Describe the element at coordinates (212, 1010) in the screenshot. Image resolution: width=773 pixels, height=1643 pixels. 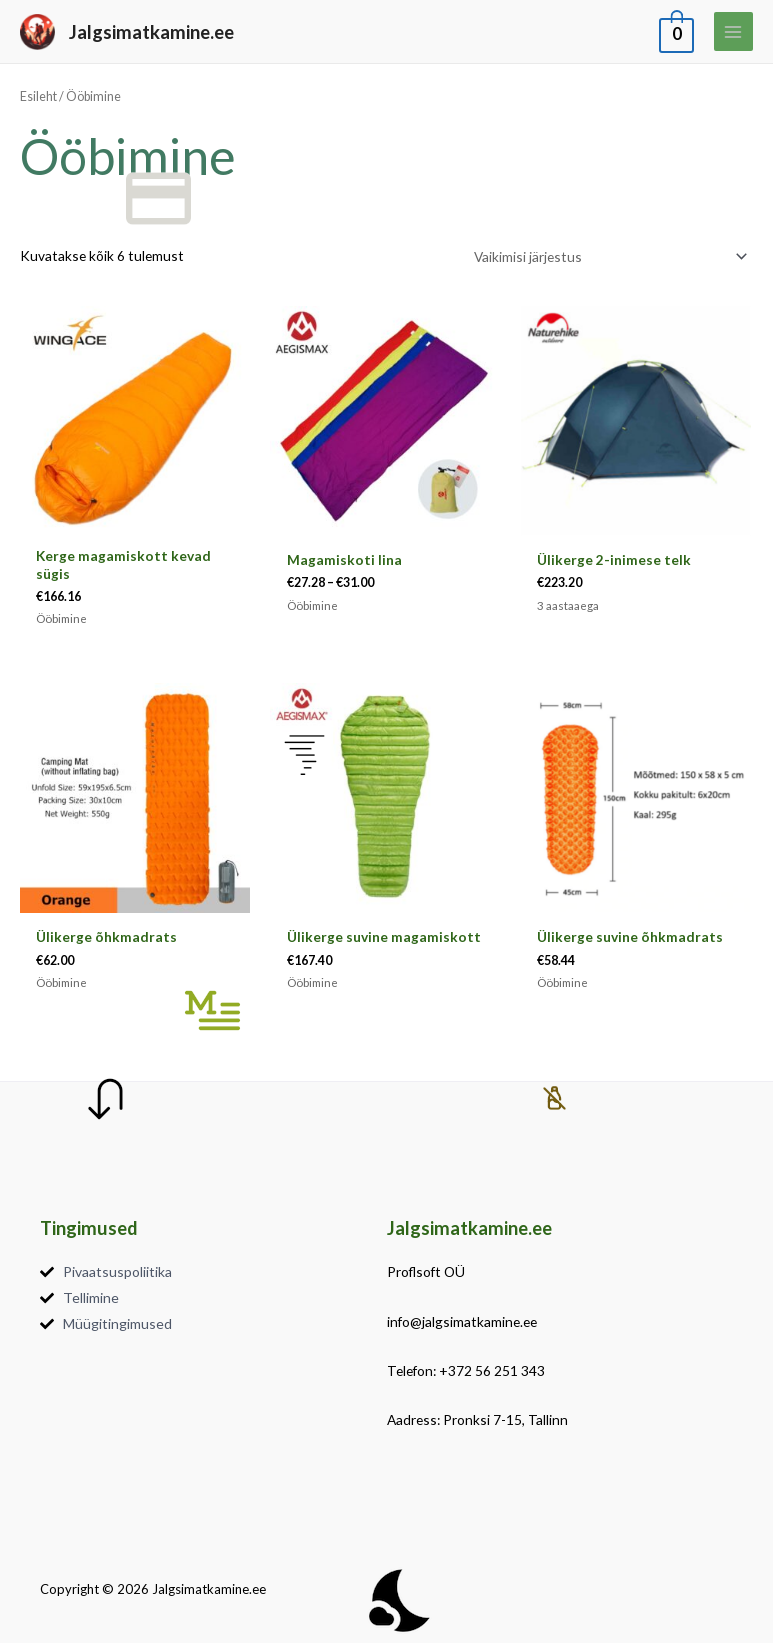
I see `open article on Medium` at that location.